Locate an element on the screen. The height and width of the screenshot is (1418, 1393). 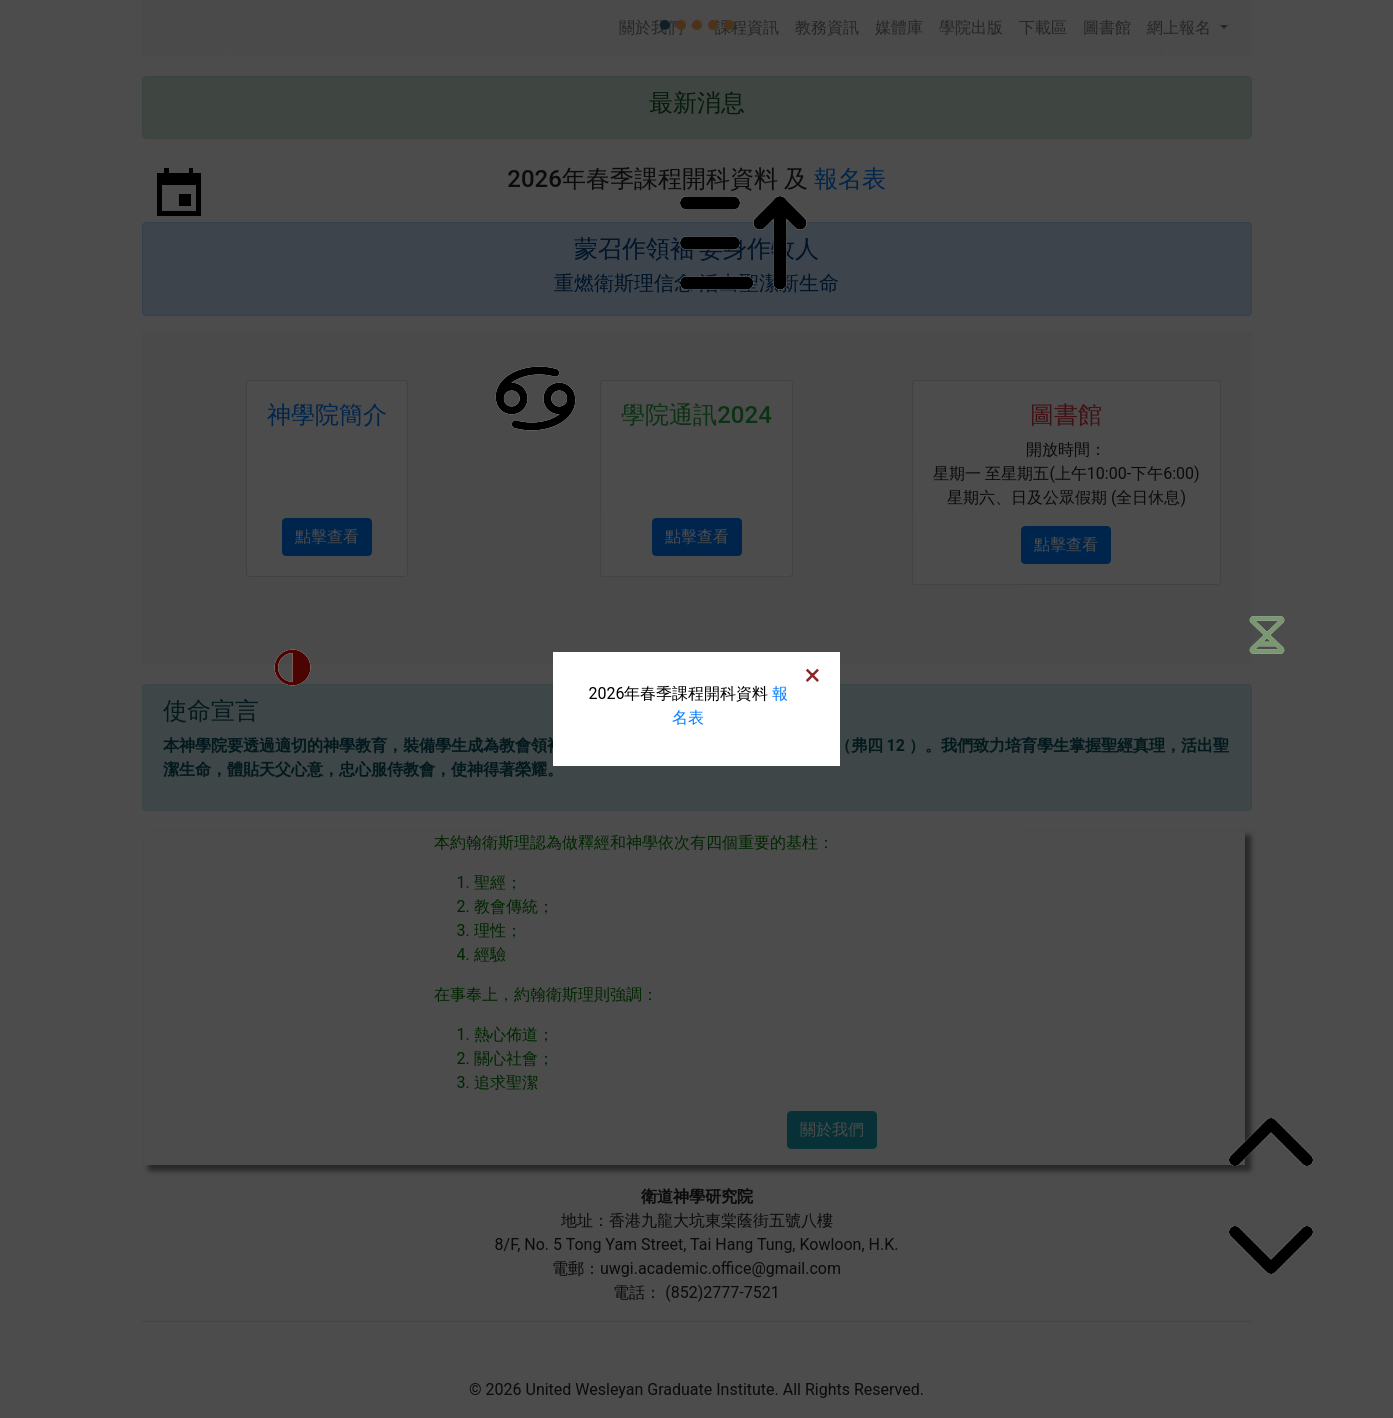
indicates cancer zodiac sign is located at coordinates (535, 398).